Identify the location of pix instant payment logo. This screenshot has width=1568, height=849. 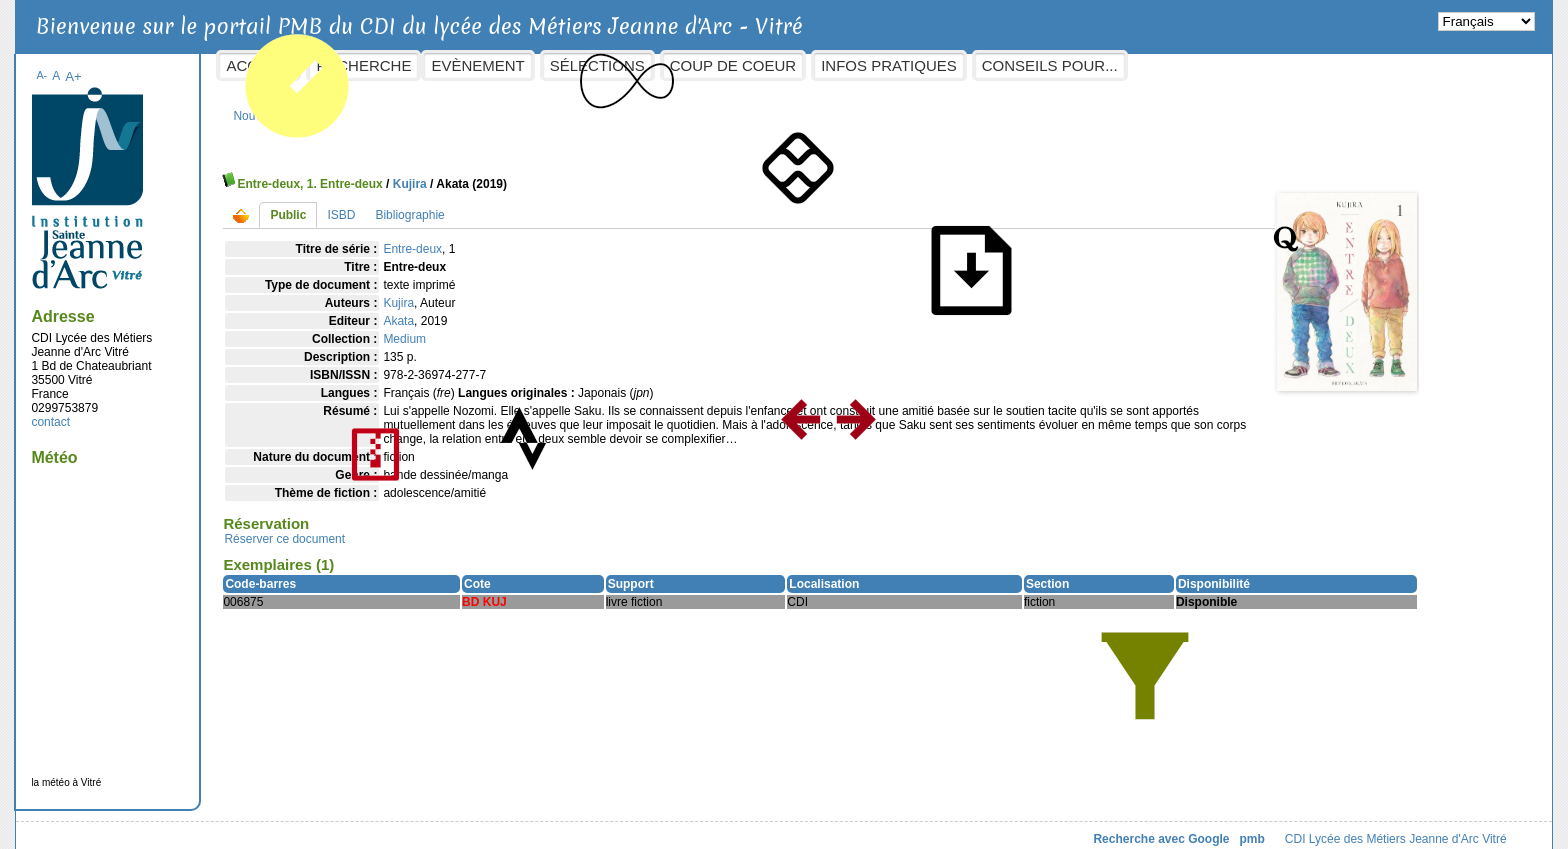
(798, 168).